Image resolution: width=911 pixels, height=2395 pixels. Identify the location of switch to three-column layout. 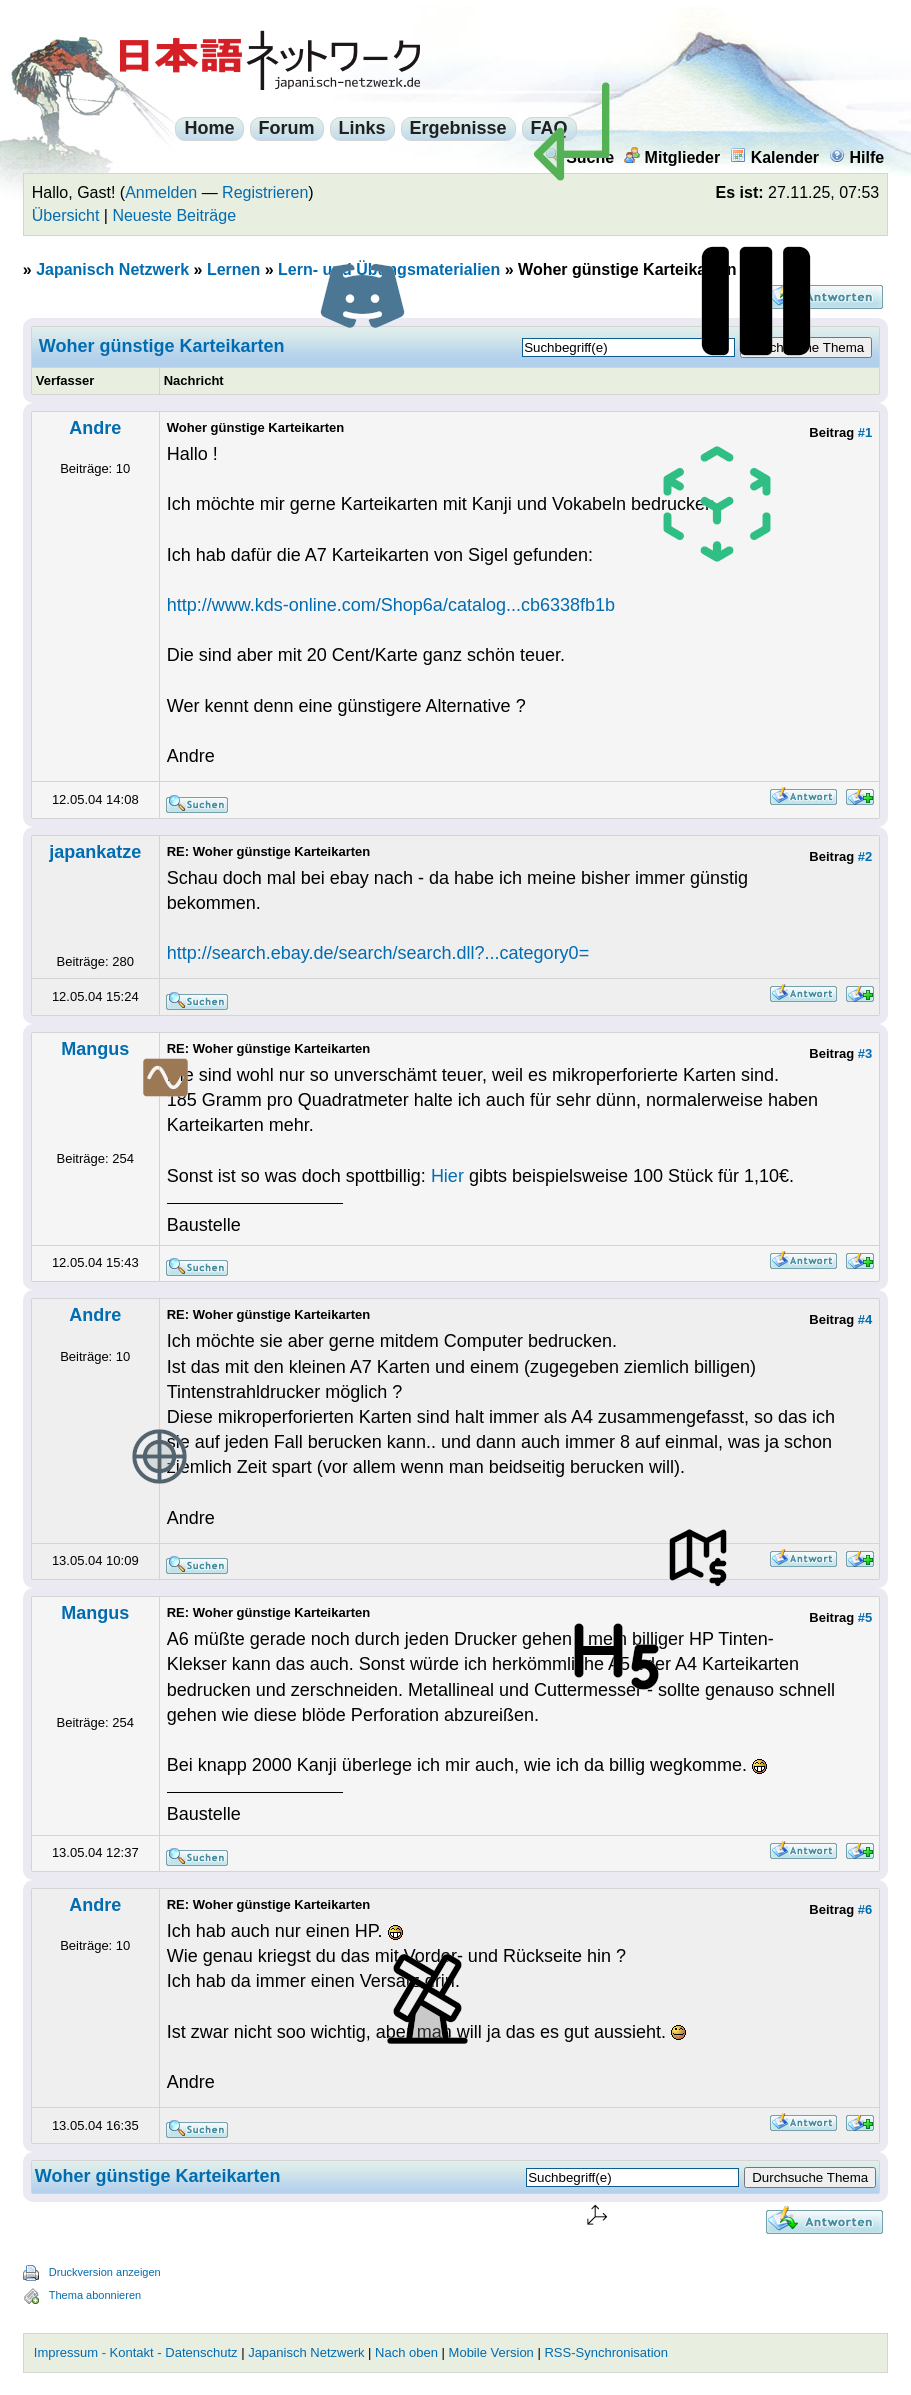
(756, 301).